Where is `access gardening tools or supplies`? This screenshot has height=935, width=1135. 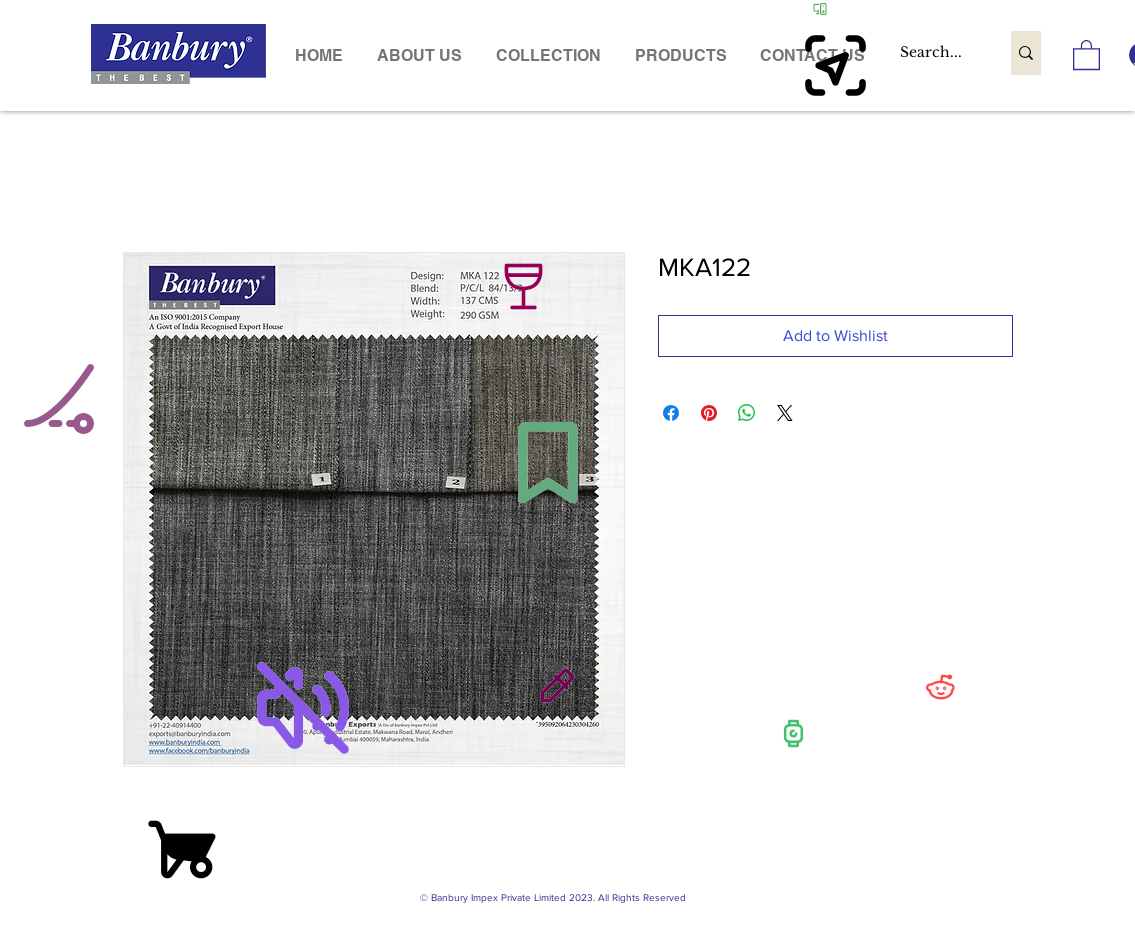
access gardening tools or supplies is located at coordinates (183, 849).